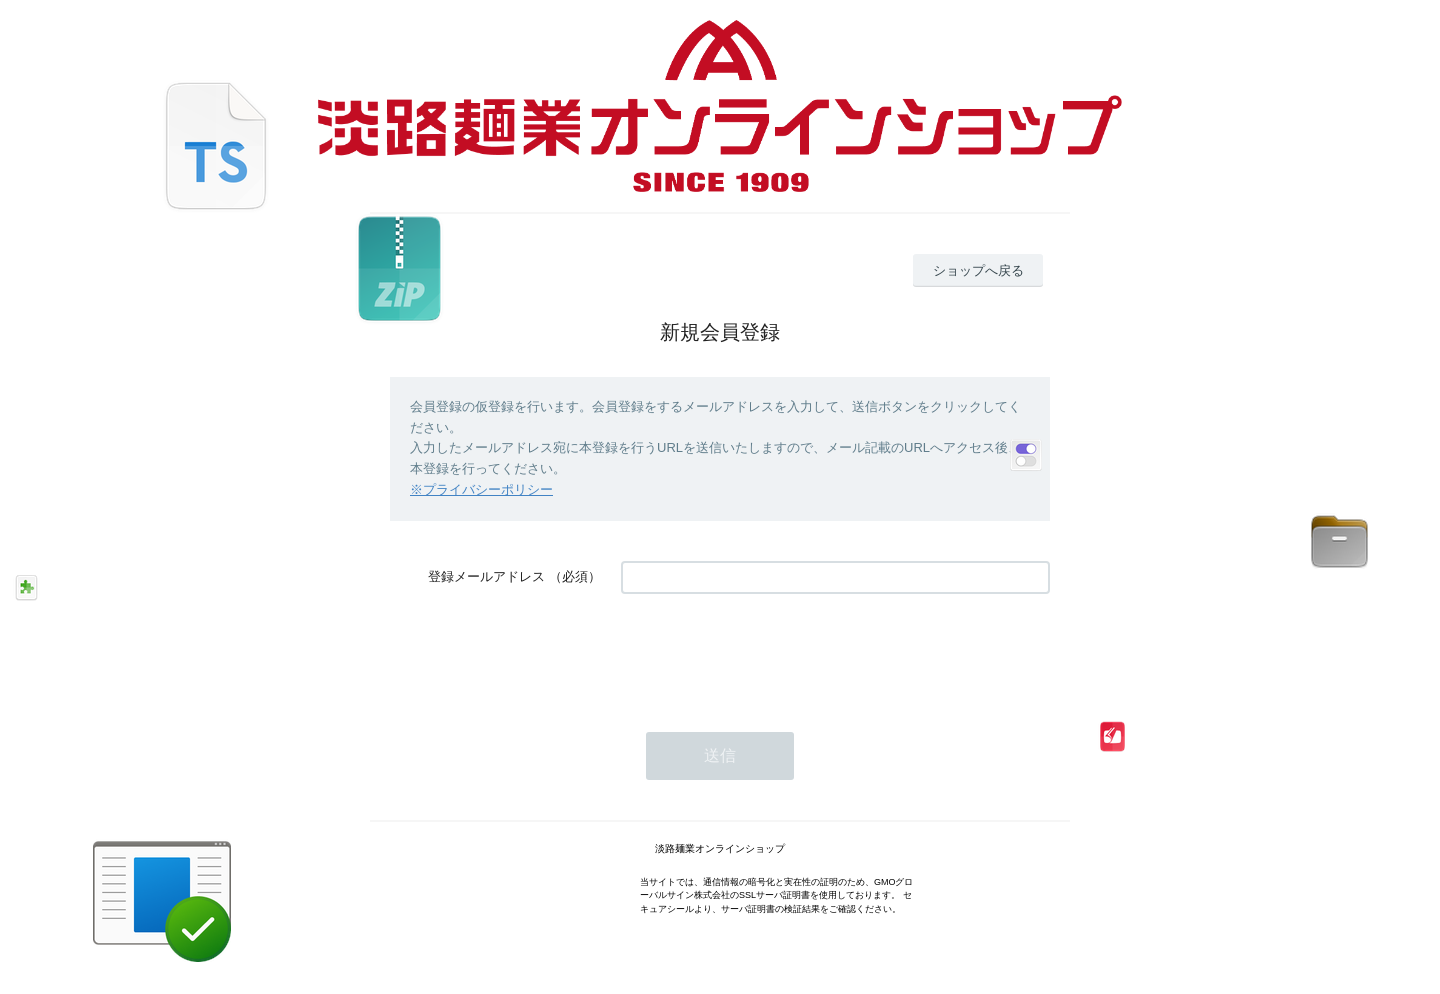  I want to click on a typescript source code file, so click(216, 146).